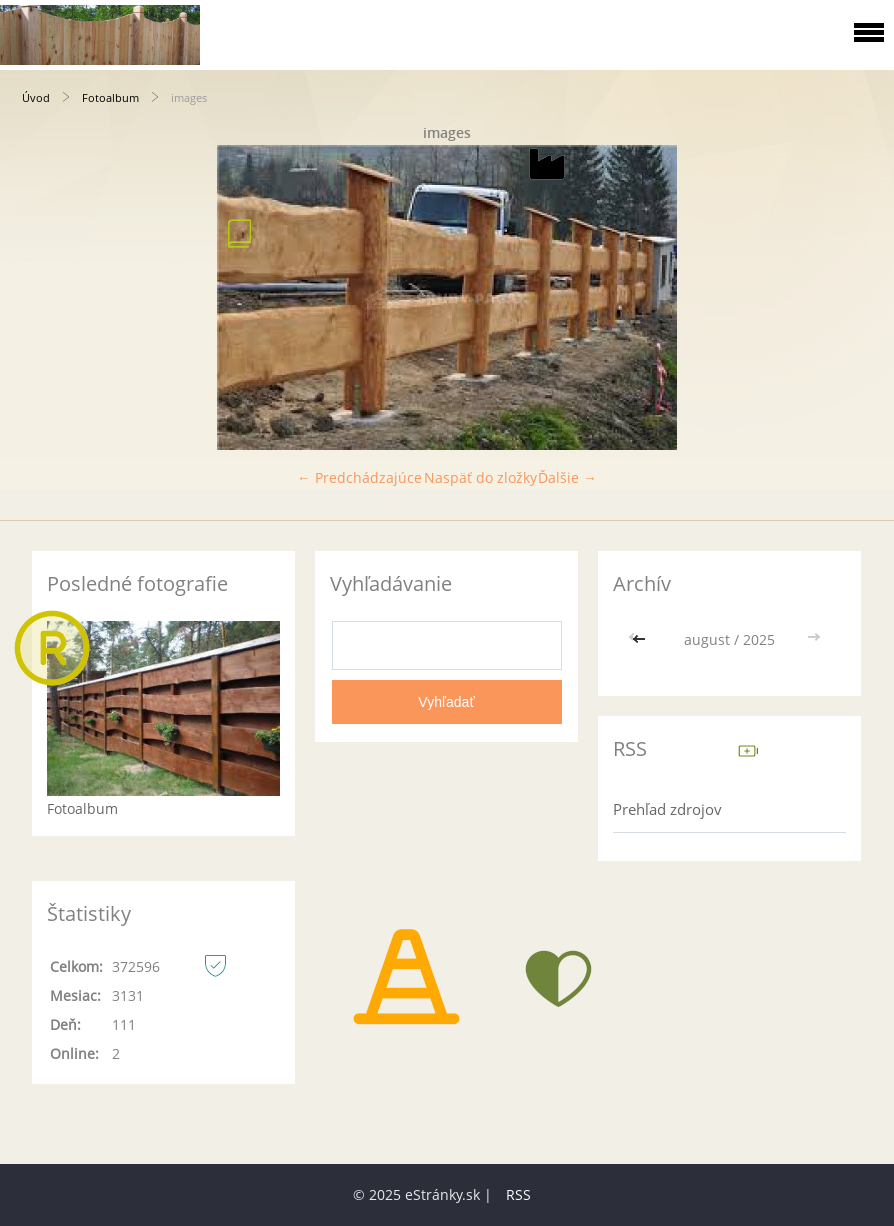  I want to click on indicates construction or maintenance in progress, so click(406, 978).